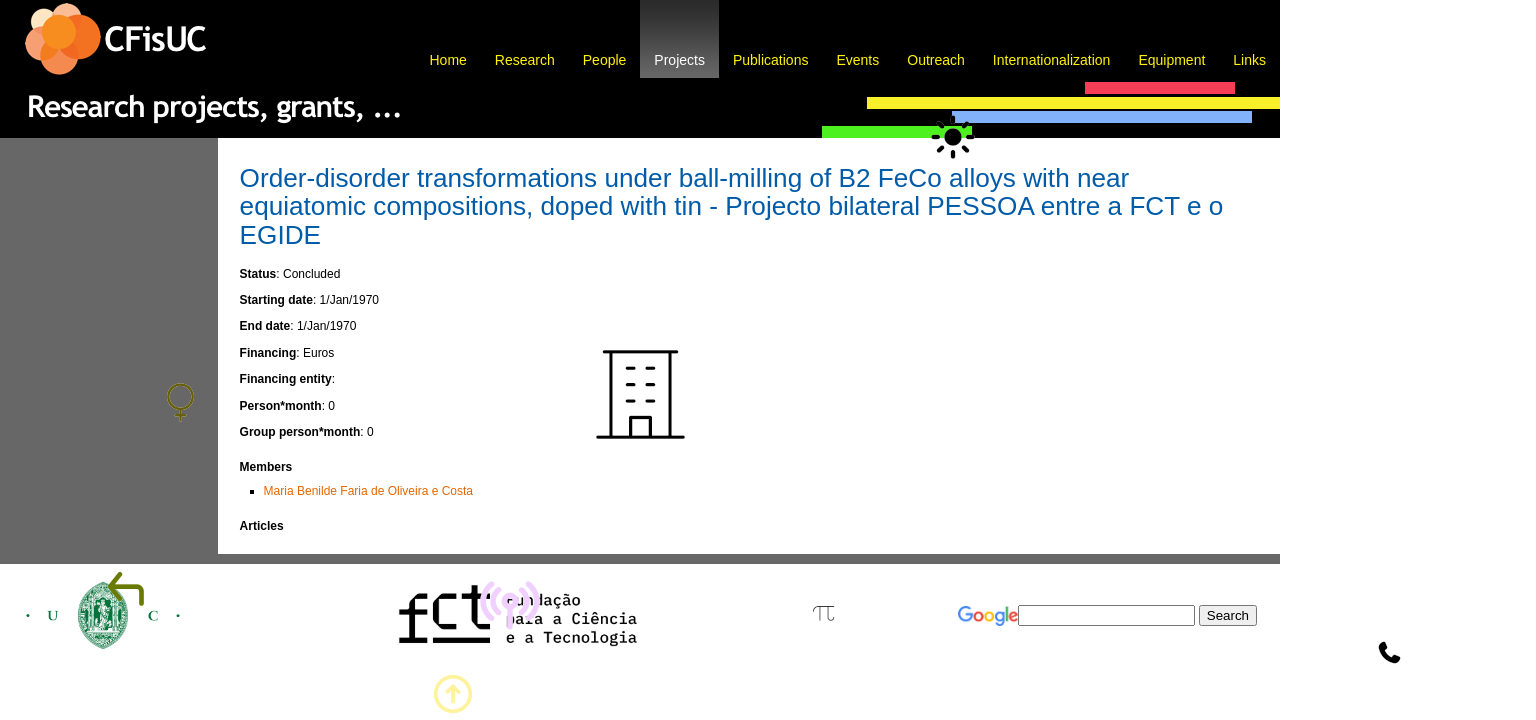 The image size is (1536, 720). I want to click on select female gender option, so click(180, 402).